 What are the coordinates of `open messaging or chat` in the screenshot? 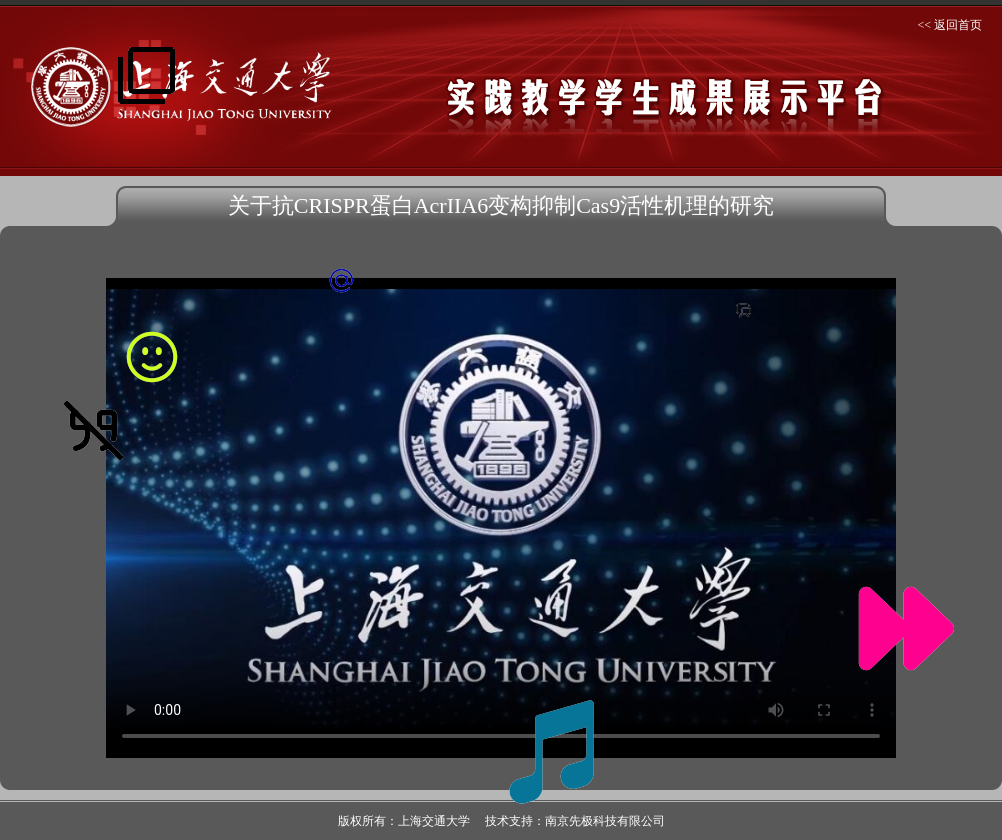 It's located at (743, 310).